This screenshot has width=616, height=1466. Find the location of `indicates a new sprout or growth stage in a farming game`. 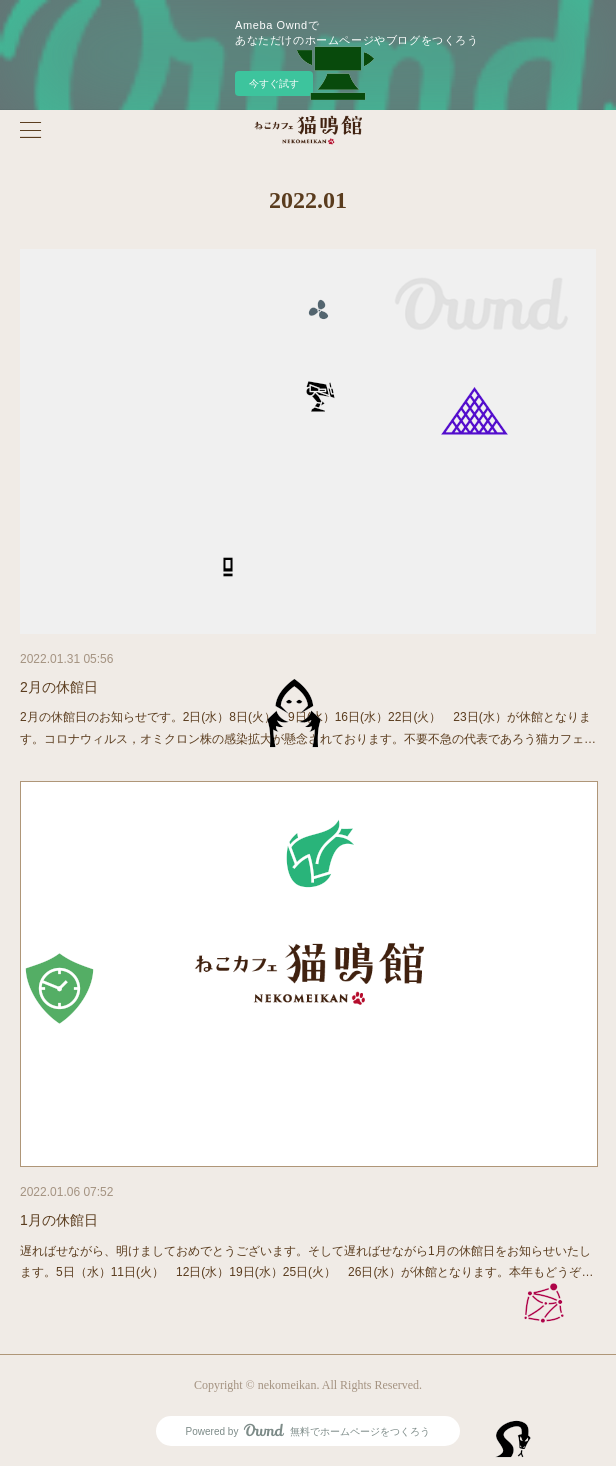

indicates a new sprout or growth stage in a farming game is located at coordinates (320, 853).